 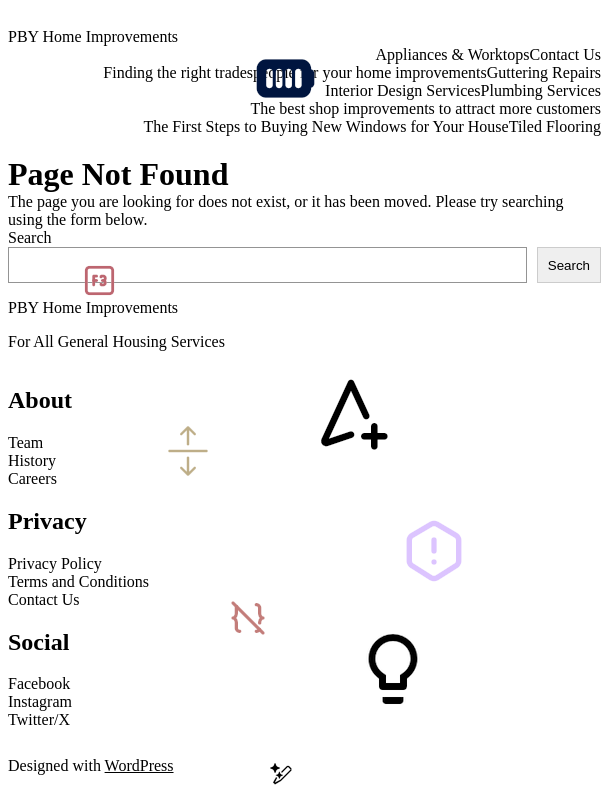 What do you see at coordinates (393, 669) in the screenshot?
I see `view tips or suggestions` at bounding box center [393, 669].